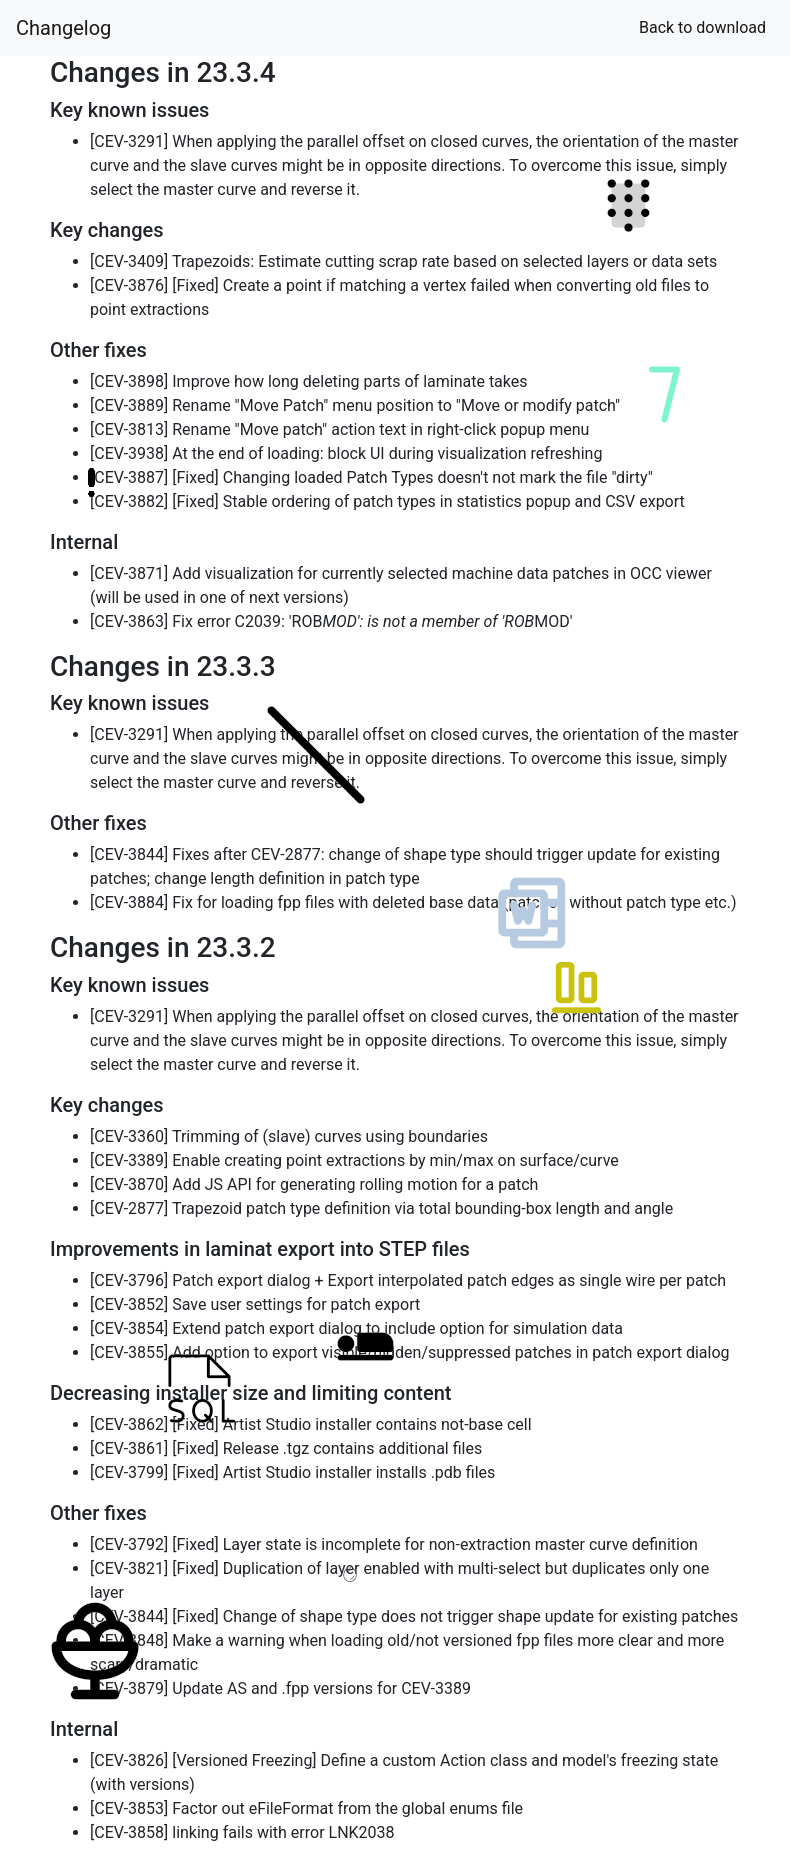 This screenshot has width=790, height=1861. I want to click on align selected objects to the bottom, so click(576, 988).